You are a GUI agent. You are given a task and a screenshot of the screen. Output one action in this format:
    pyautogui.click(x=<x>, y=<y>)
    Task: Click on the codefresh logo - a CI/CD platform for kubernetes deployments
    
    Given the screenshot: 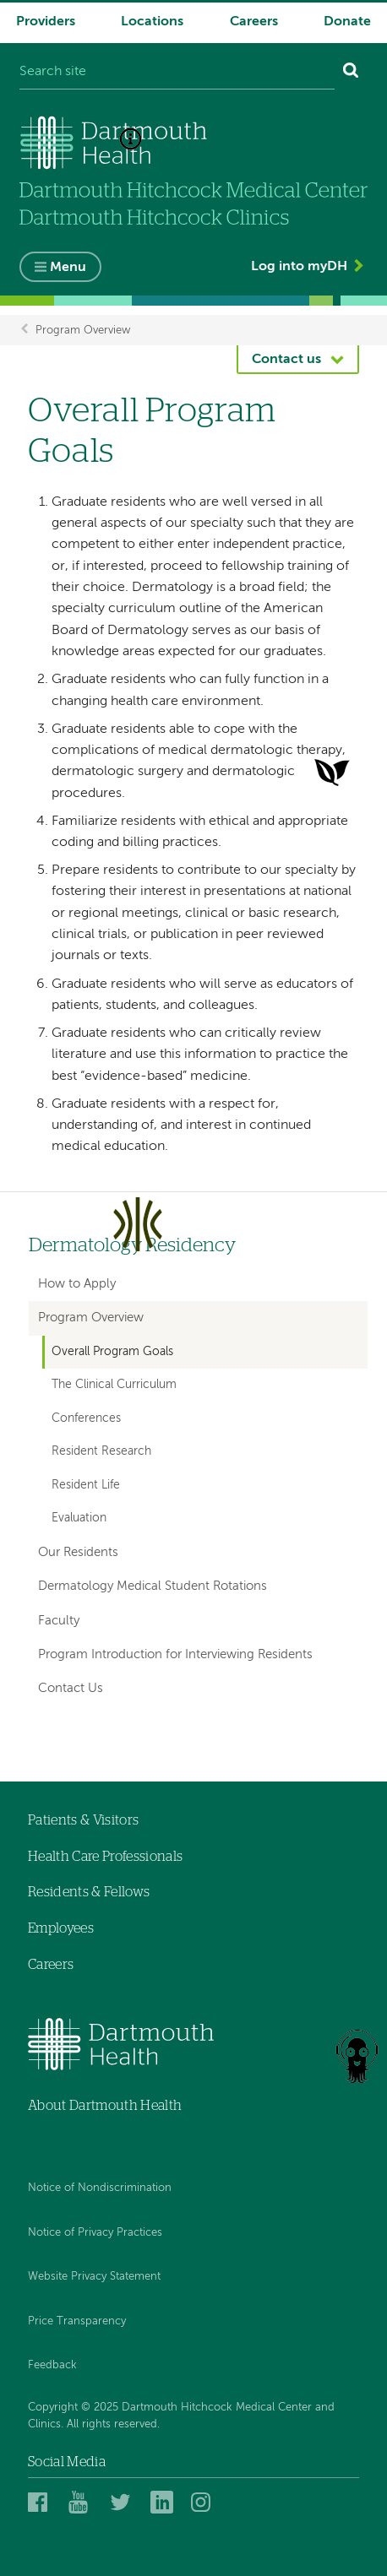 What is the action you would take?
    pyautogui.click(x=332, y=773)
    